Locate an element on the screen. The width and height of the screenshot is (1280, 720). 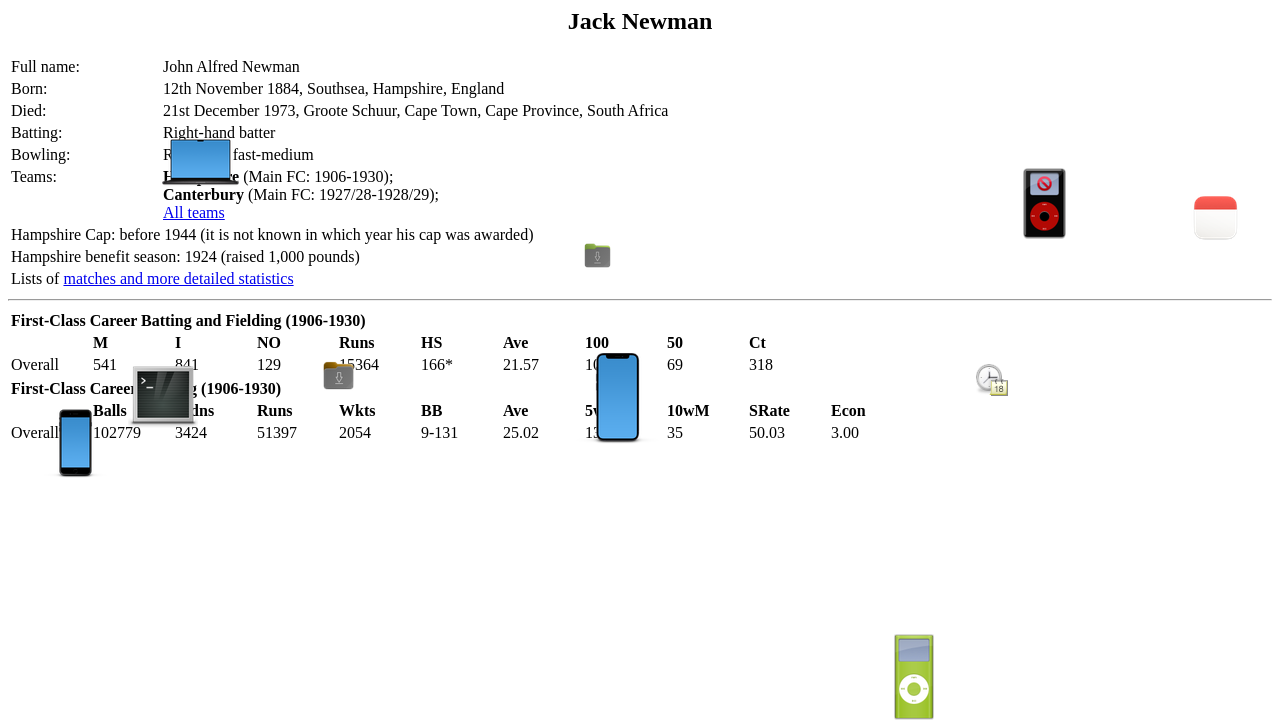
open the terminal application is located at coordinates (163, 393).